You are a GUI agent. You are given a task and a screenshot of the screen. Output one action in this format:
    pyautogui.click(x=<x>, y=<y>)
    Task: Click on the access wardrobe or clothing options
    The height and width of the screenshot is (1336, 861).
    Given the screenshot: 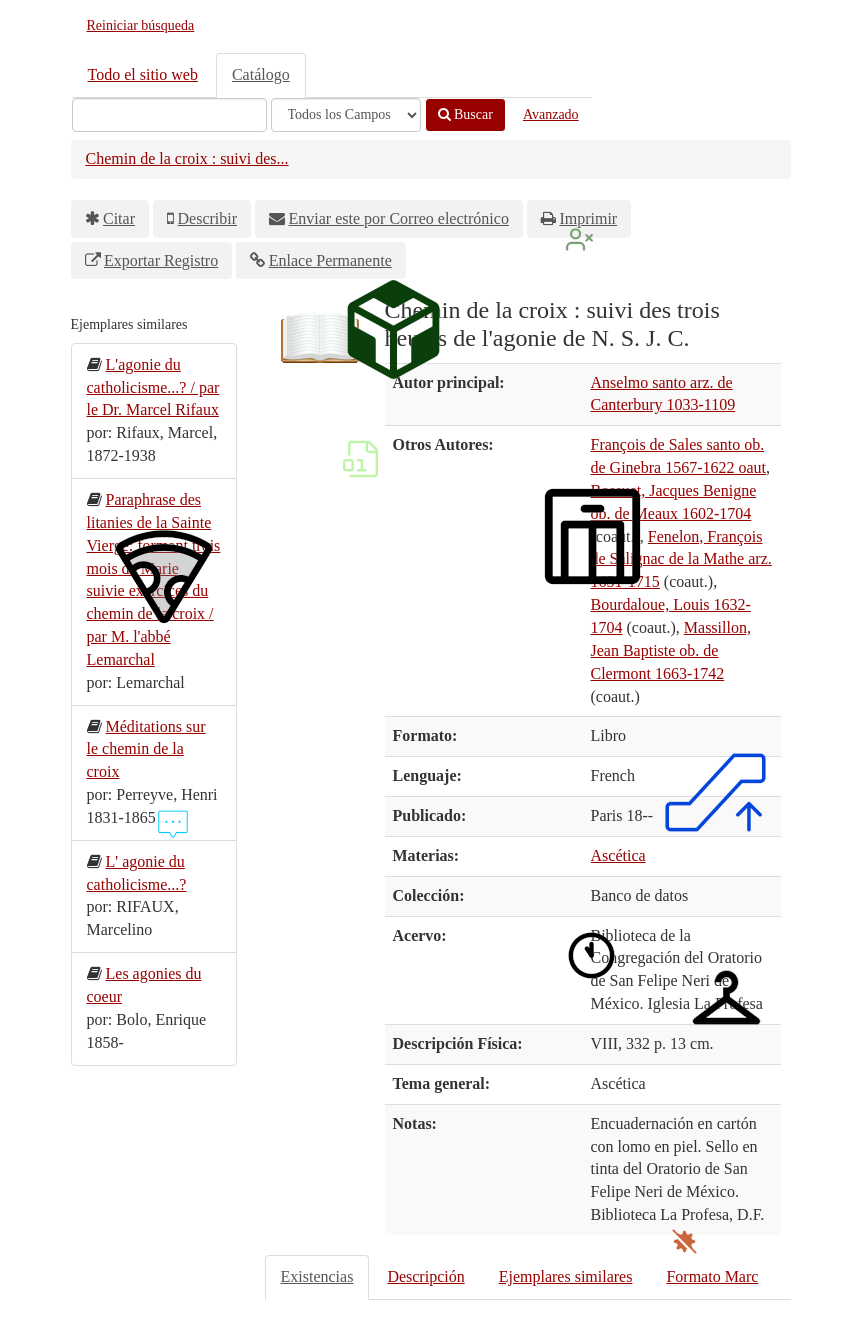 What is the action you would take?
    pyautogui.click(x=726, y=997)
    